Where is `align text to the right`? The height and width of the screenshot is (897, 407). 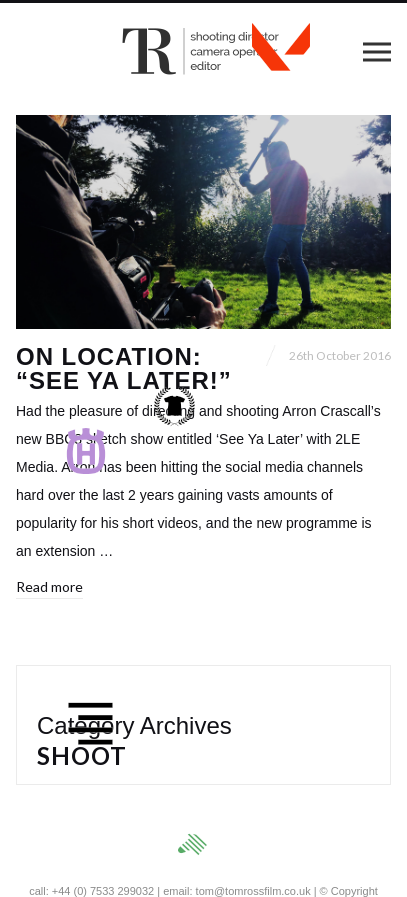
align text to the right is located at coordinates (90, 722).